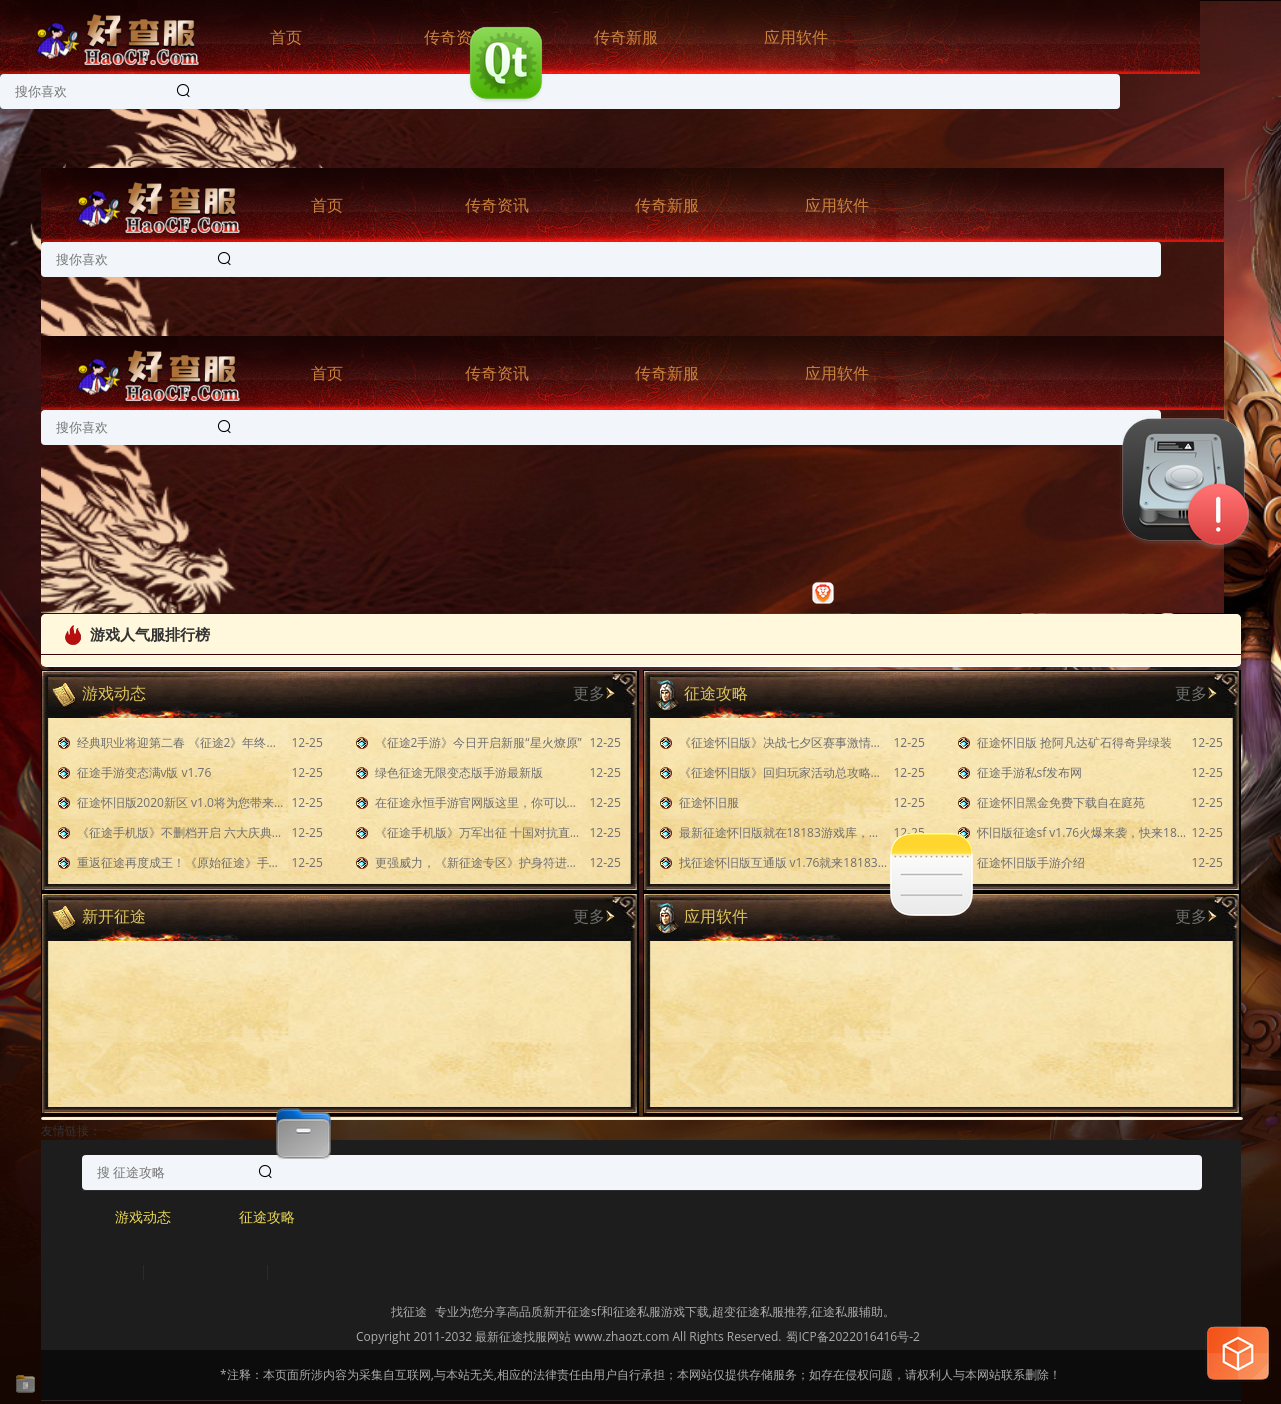 Image resolution: width=1281 pixels, height=1404 pixels. Describe the element at coordinates (1183, 479) in the screenshot. I see `disk space warning alert` at that location.